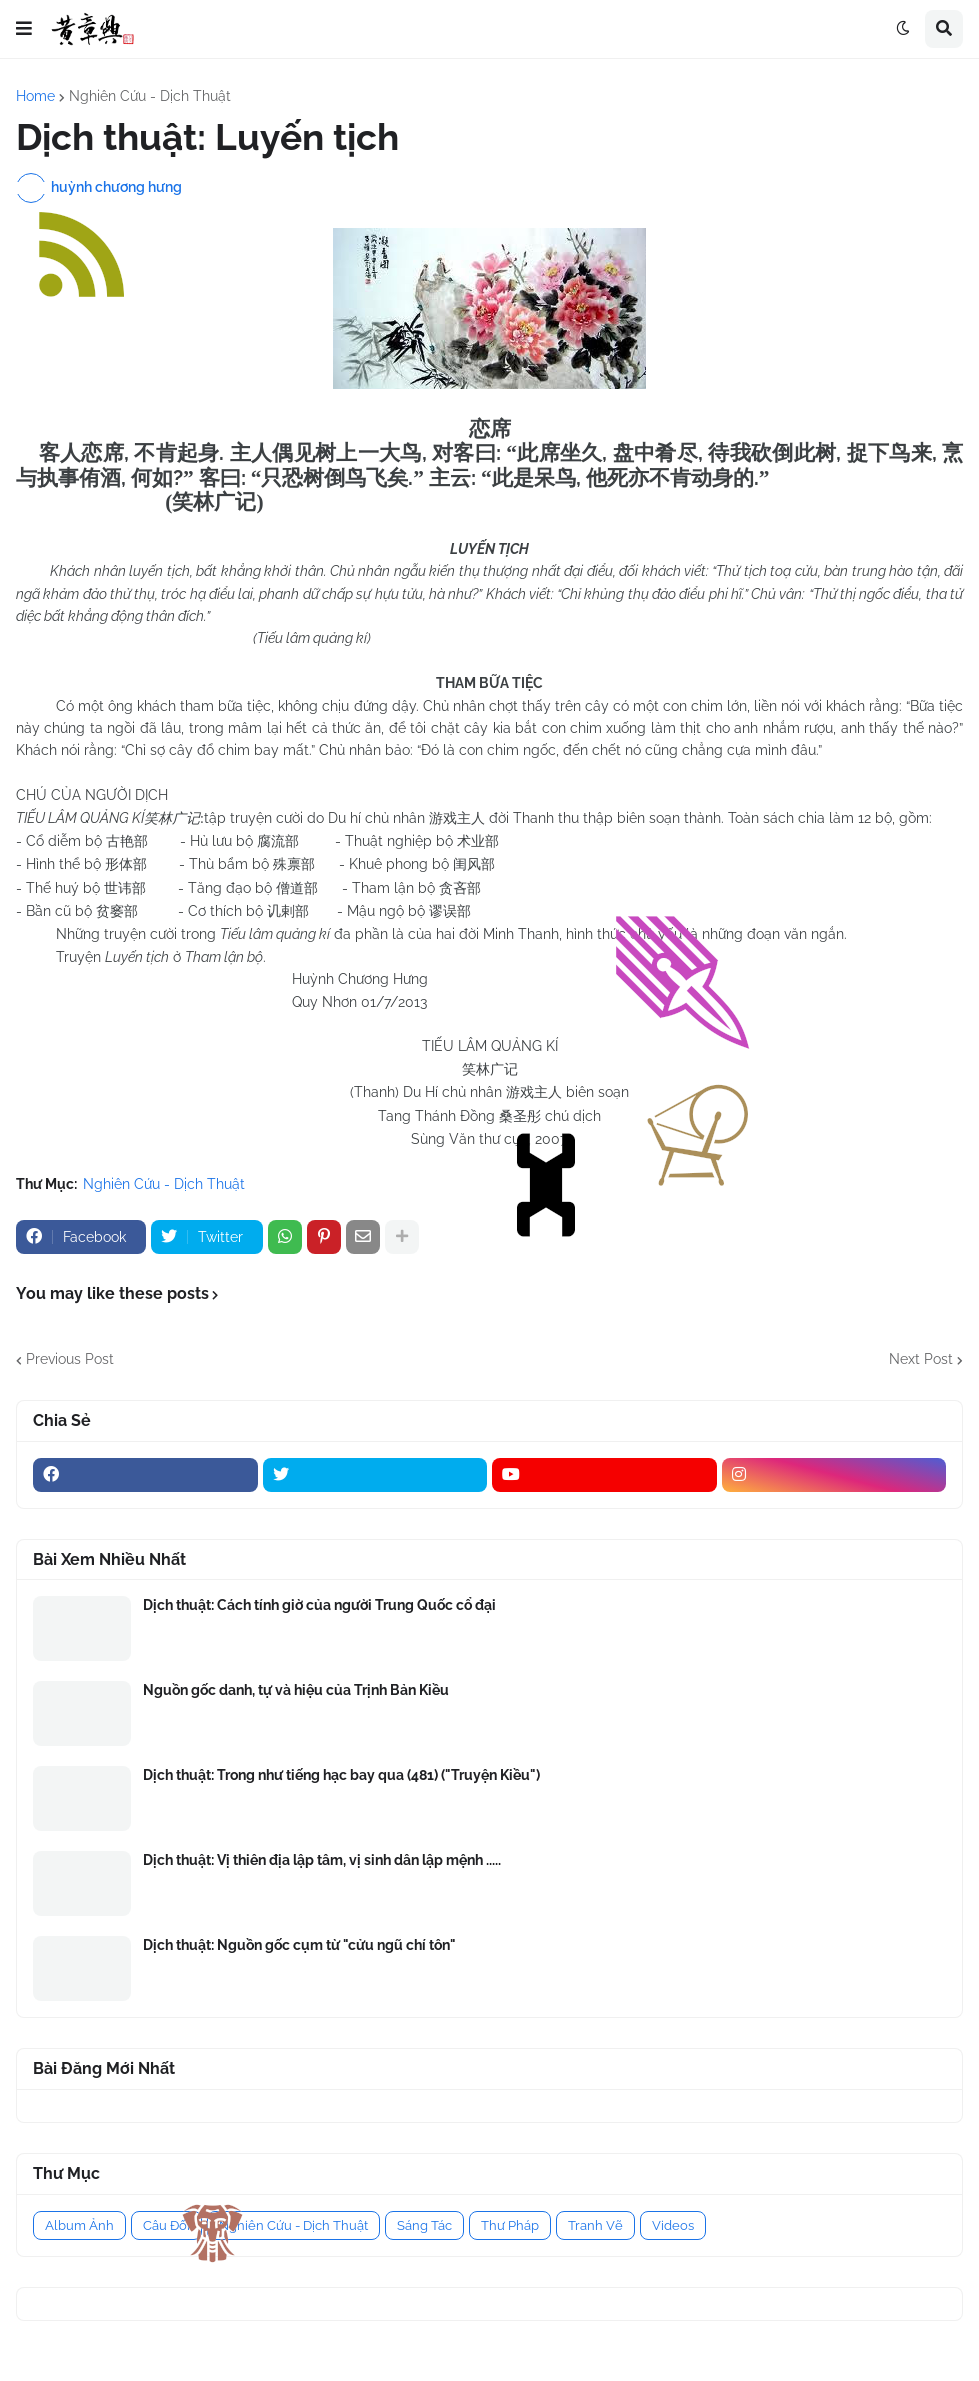  I want to click on elephant character or avatar icon, so click(212, 2233).